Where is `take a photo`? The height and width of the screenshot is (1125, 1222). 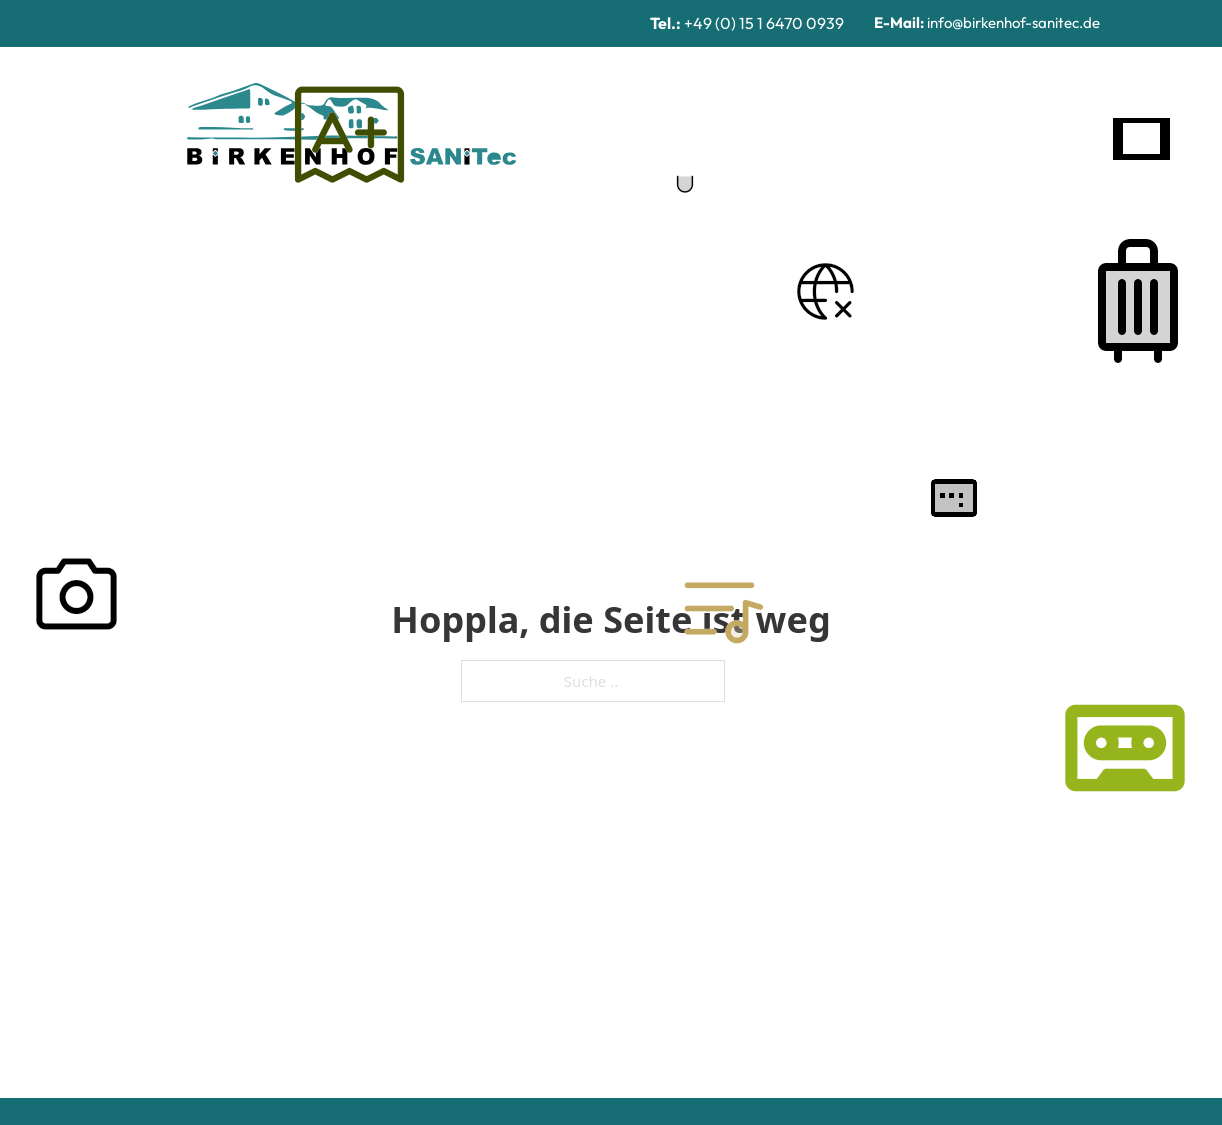 take a photo is located at coordinates (76, 595).